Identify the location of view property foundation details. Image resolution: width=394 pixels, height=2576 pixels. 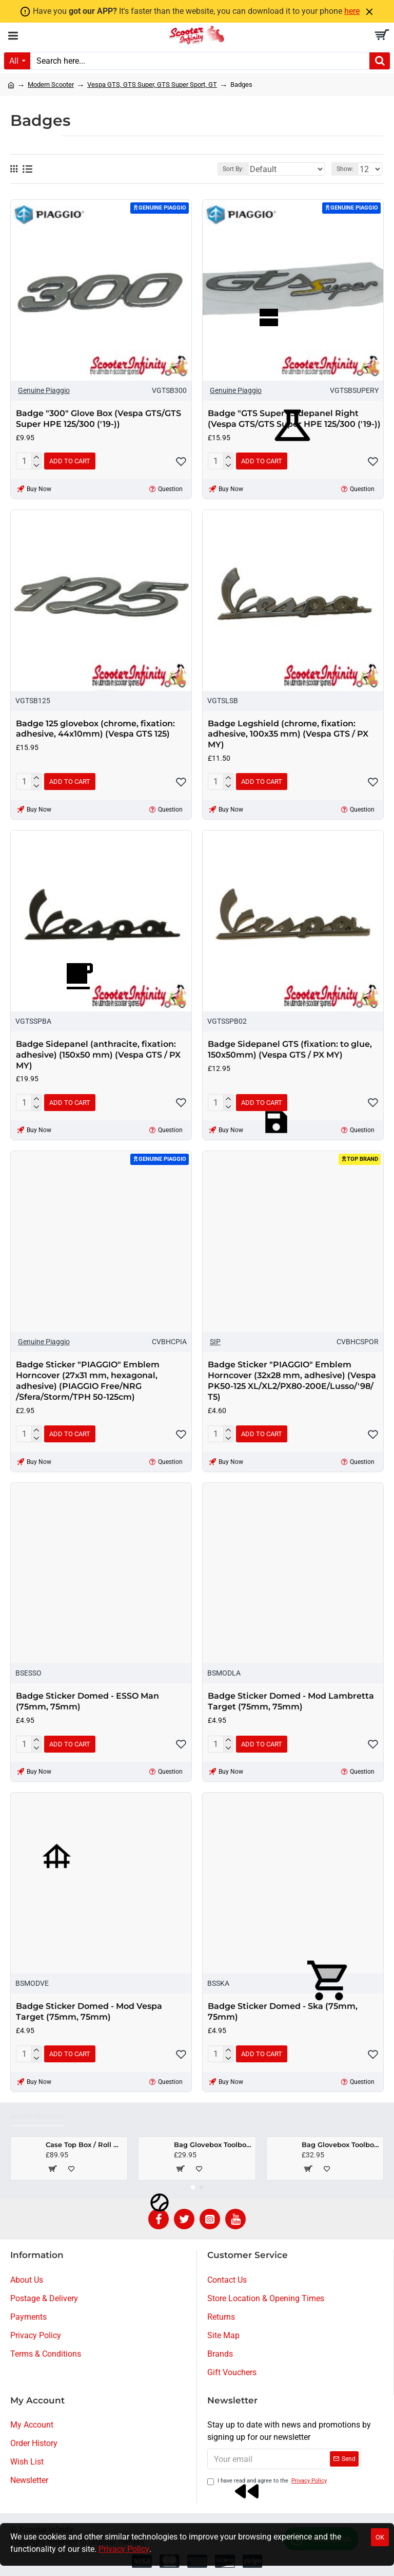
(56, 1856).